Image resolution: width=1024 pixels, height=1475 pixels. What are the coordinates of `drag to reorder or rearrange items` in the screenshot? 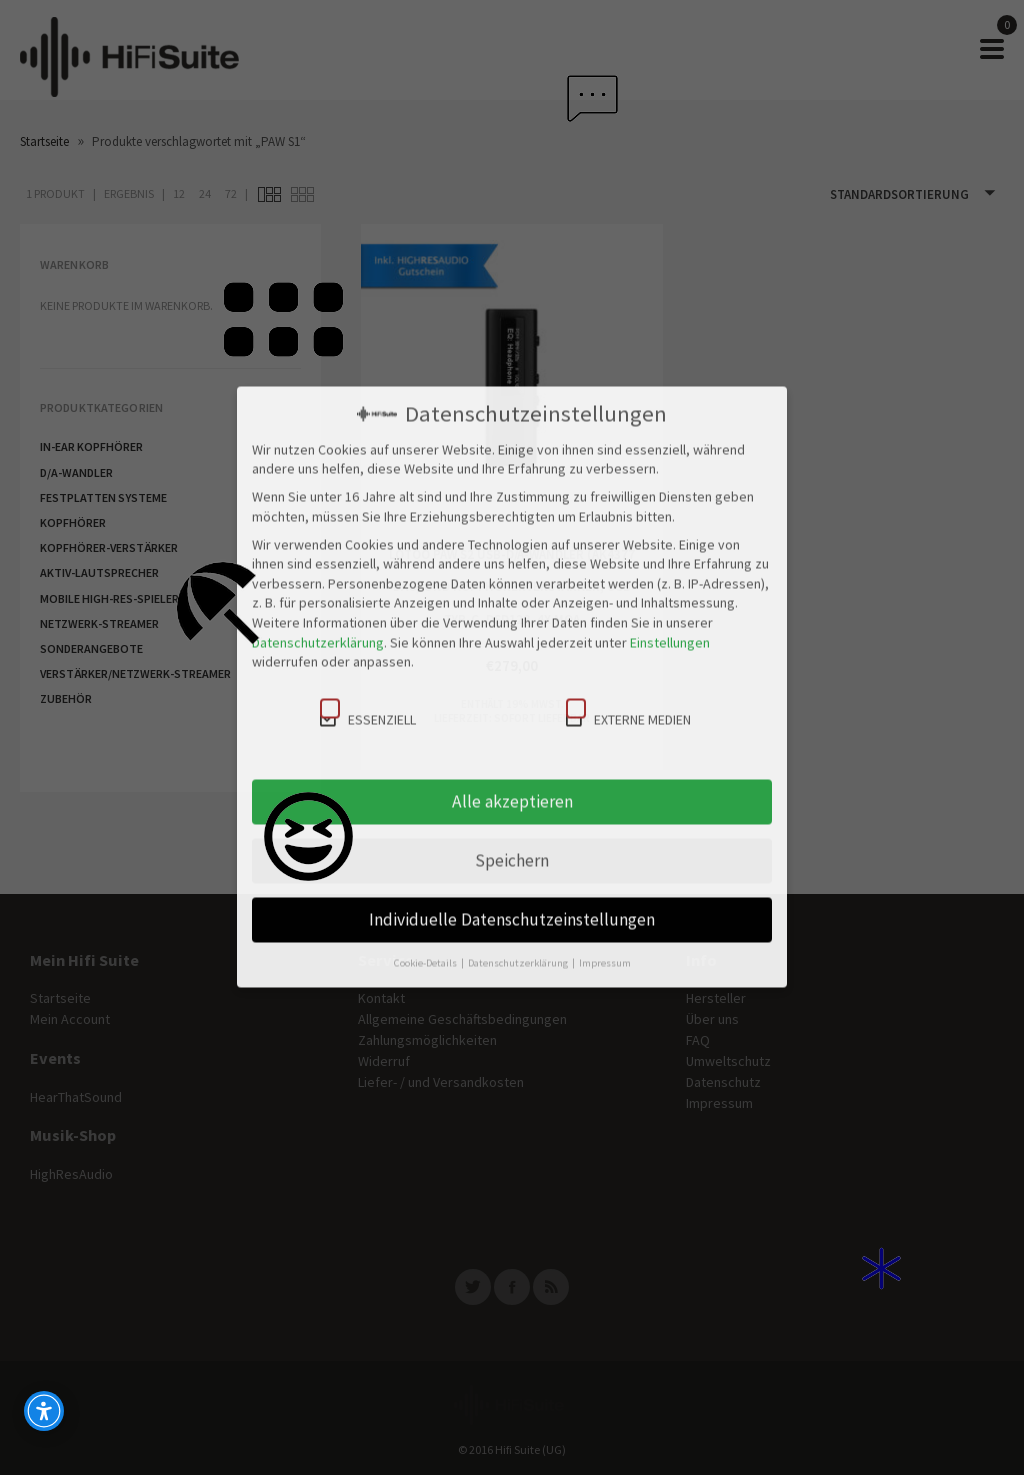 It's located at (283, 319).